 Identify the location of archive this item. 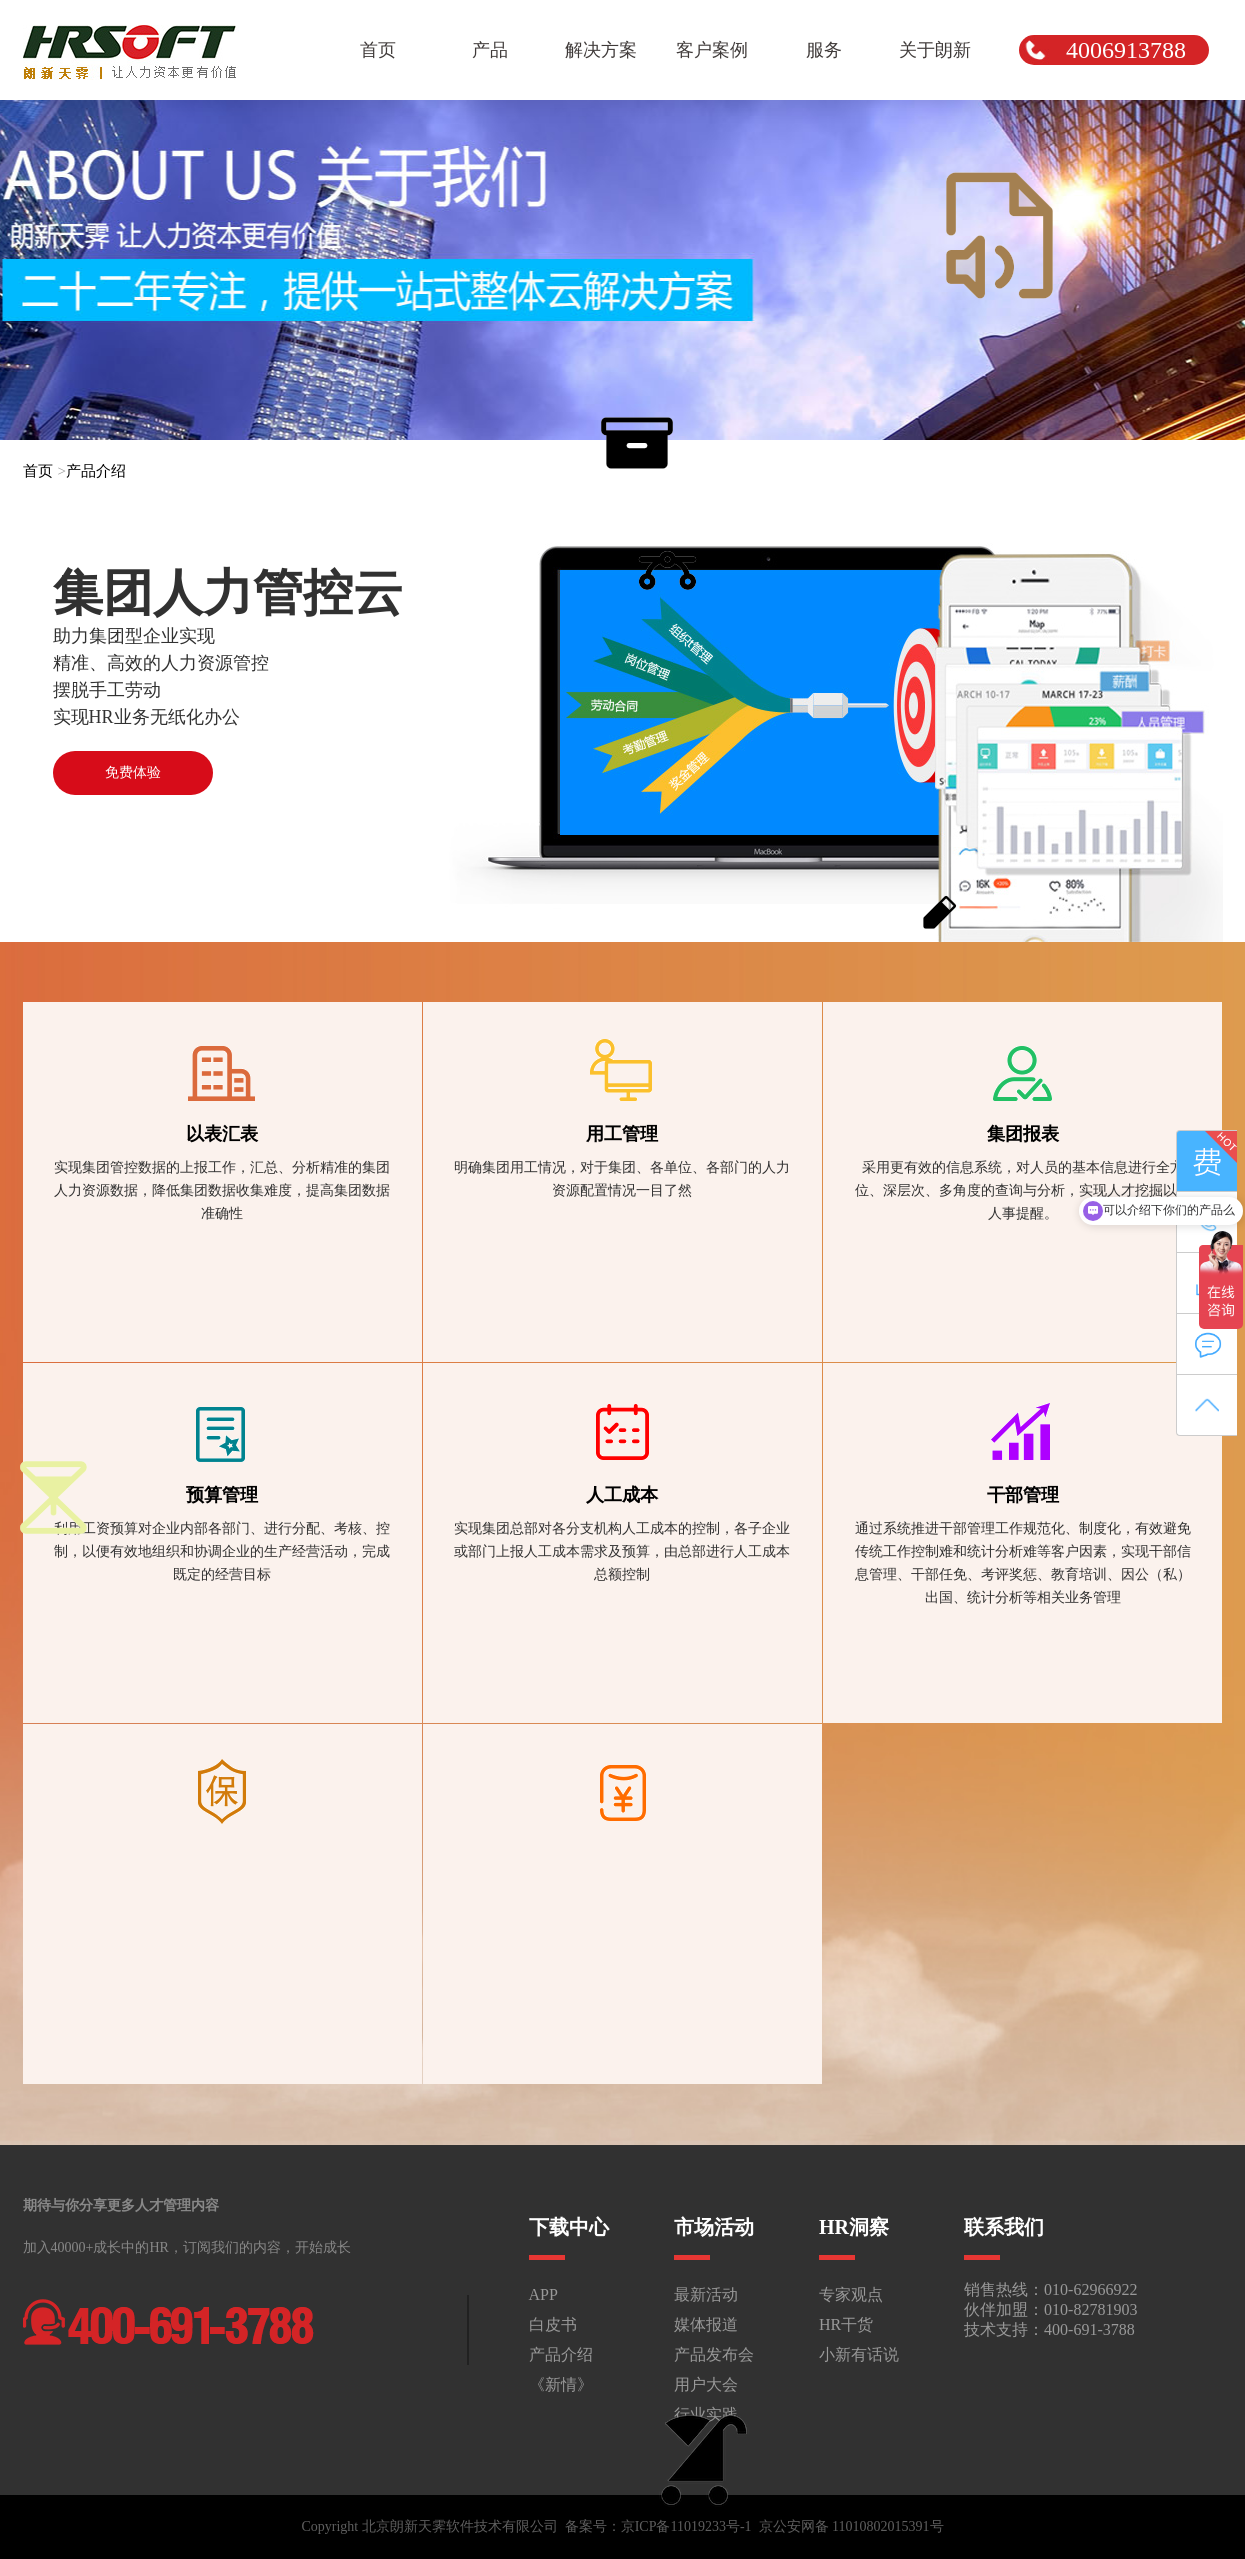
(637, 443).